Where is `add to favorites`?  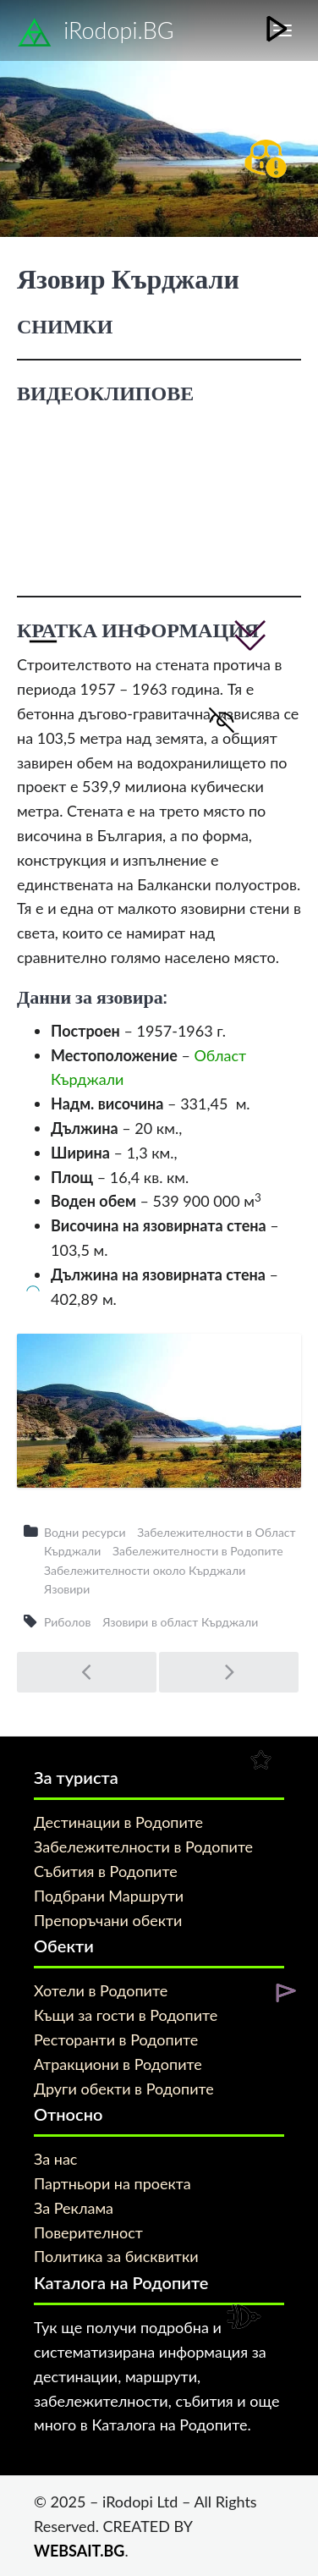
add to favorites is located at coordinates (260, 1759).